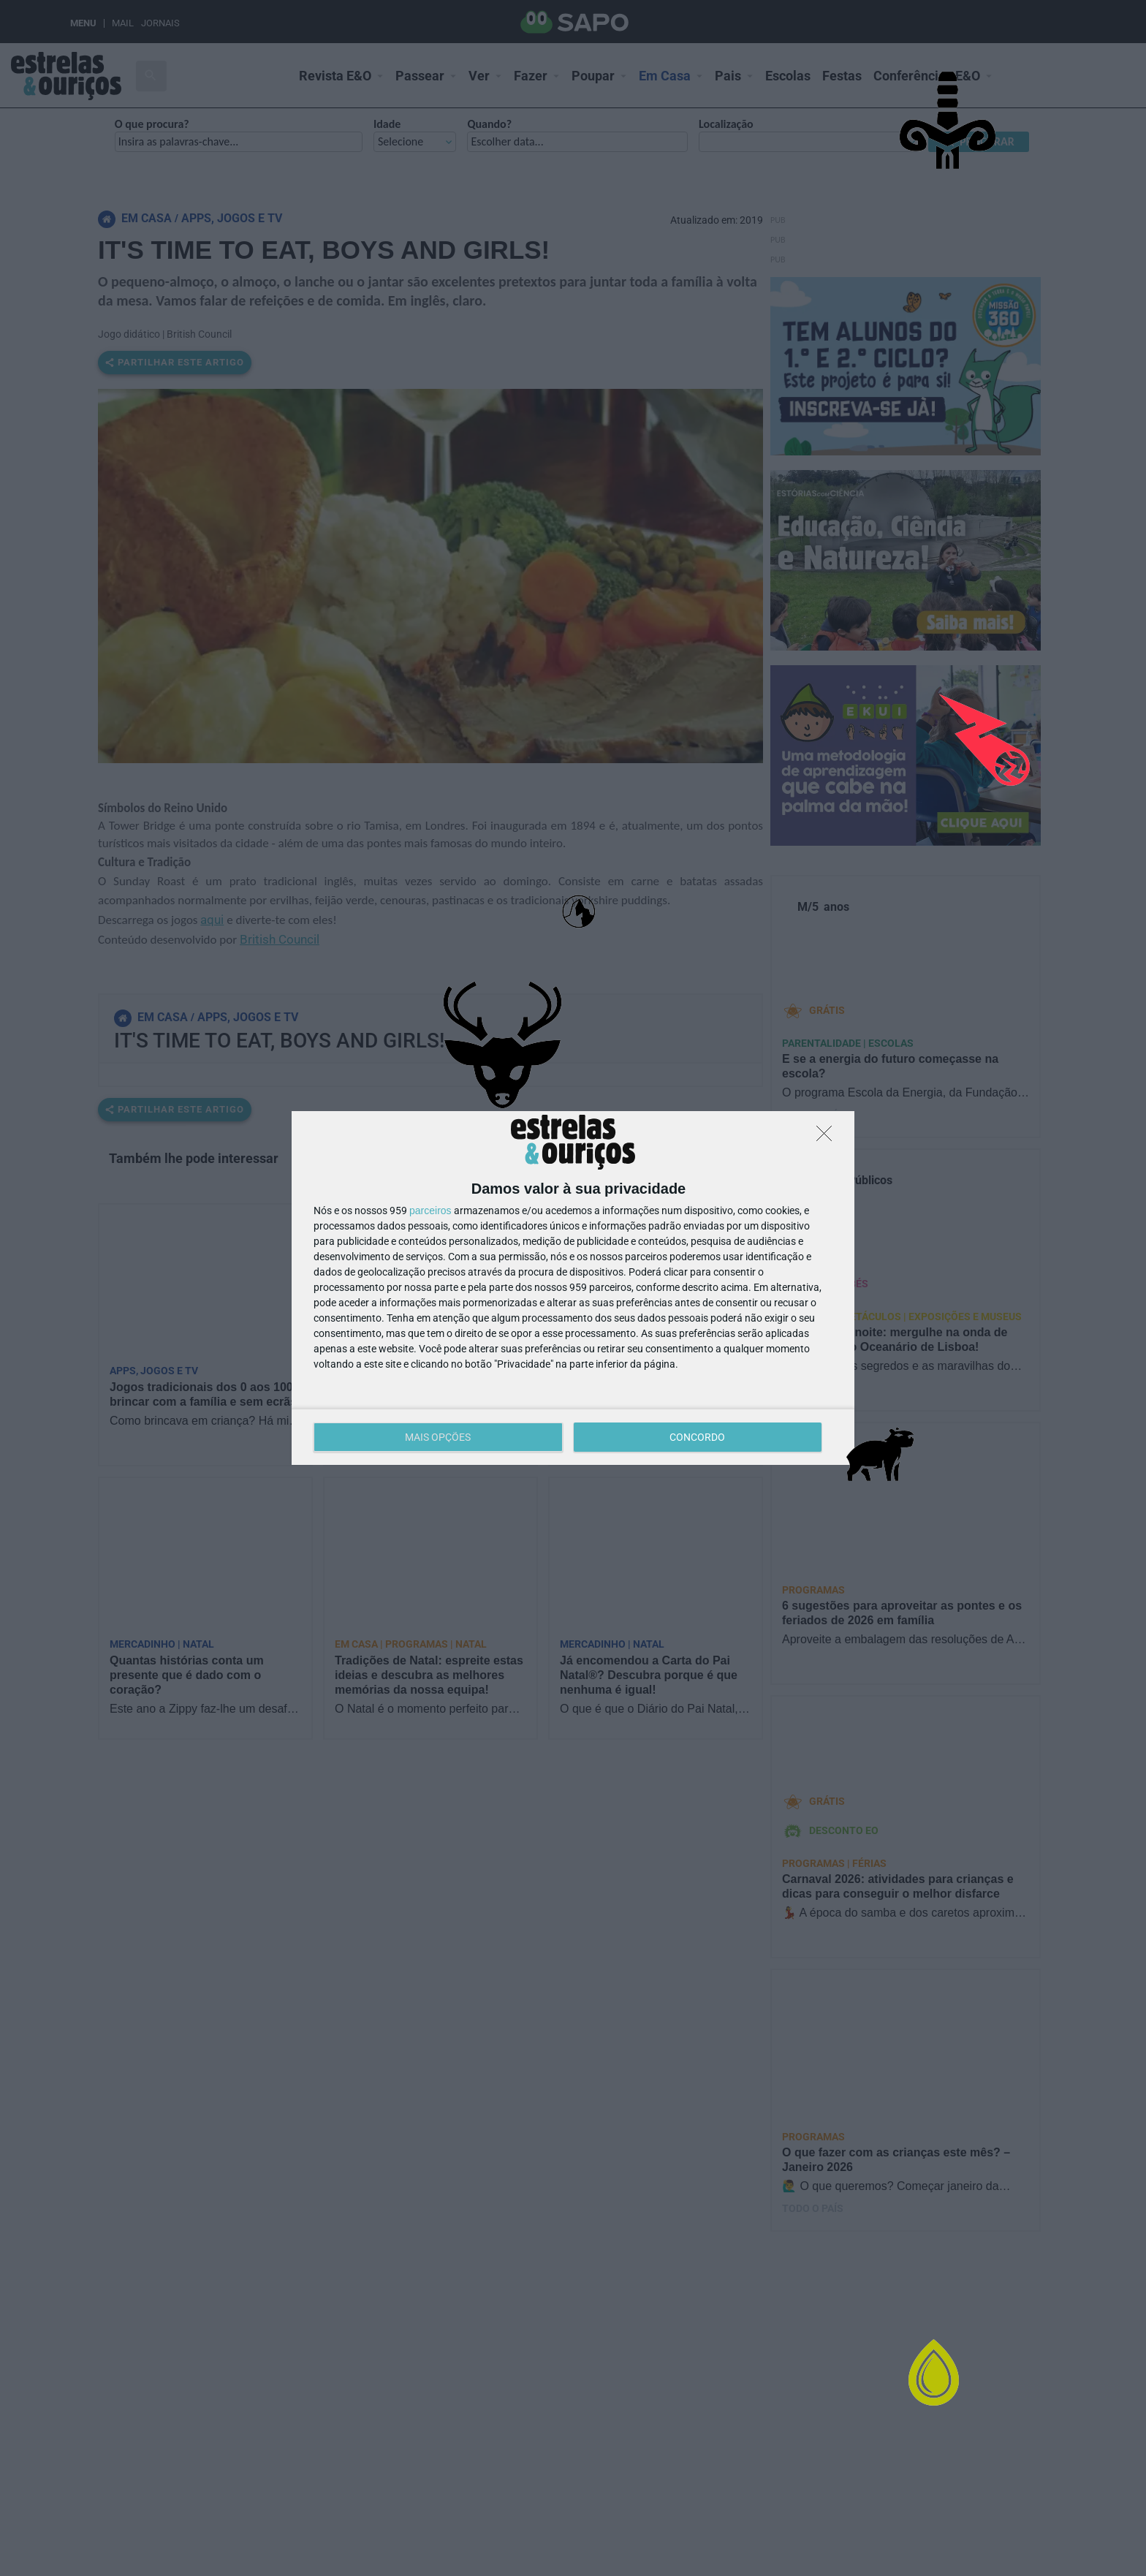  Describe the element at coordinates (947, 119) in the screenshot. I see `select a sword or melee weapon` at that location.